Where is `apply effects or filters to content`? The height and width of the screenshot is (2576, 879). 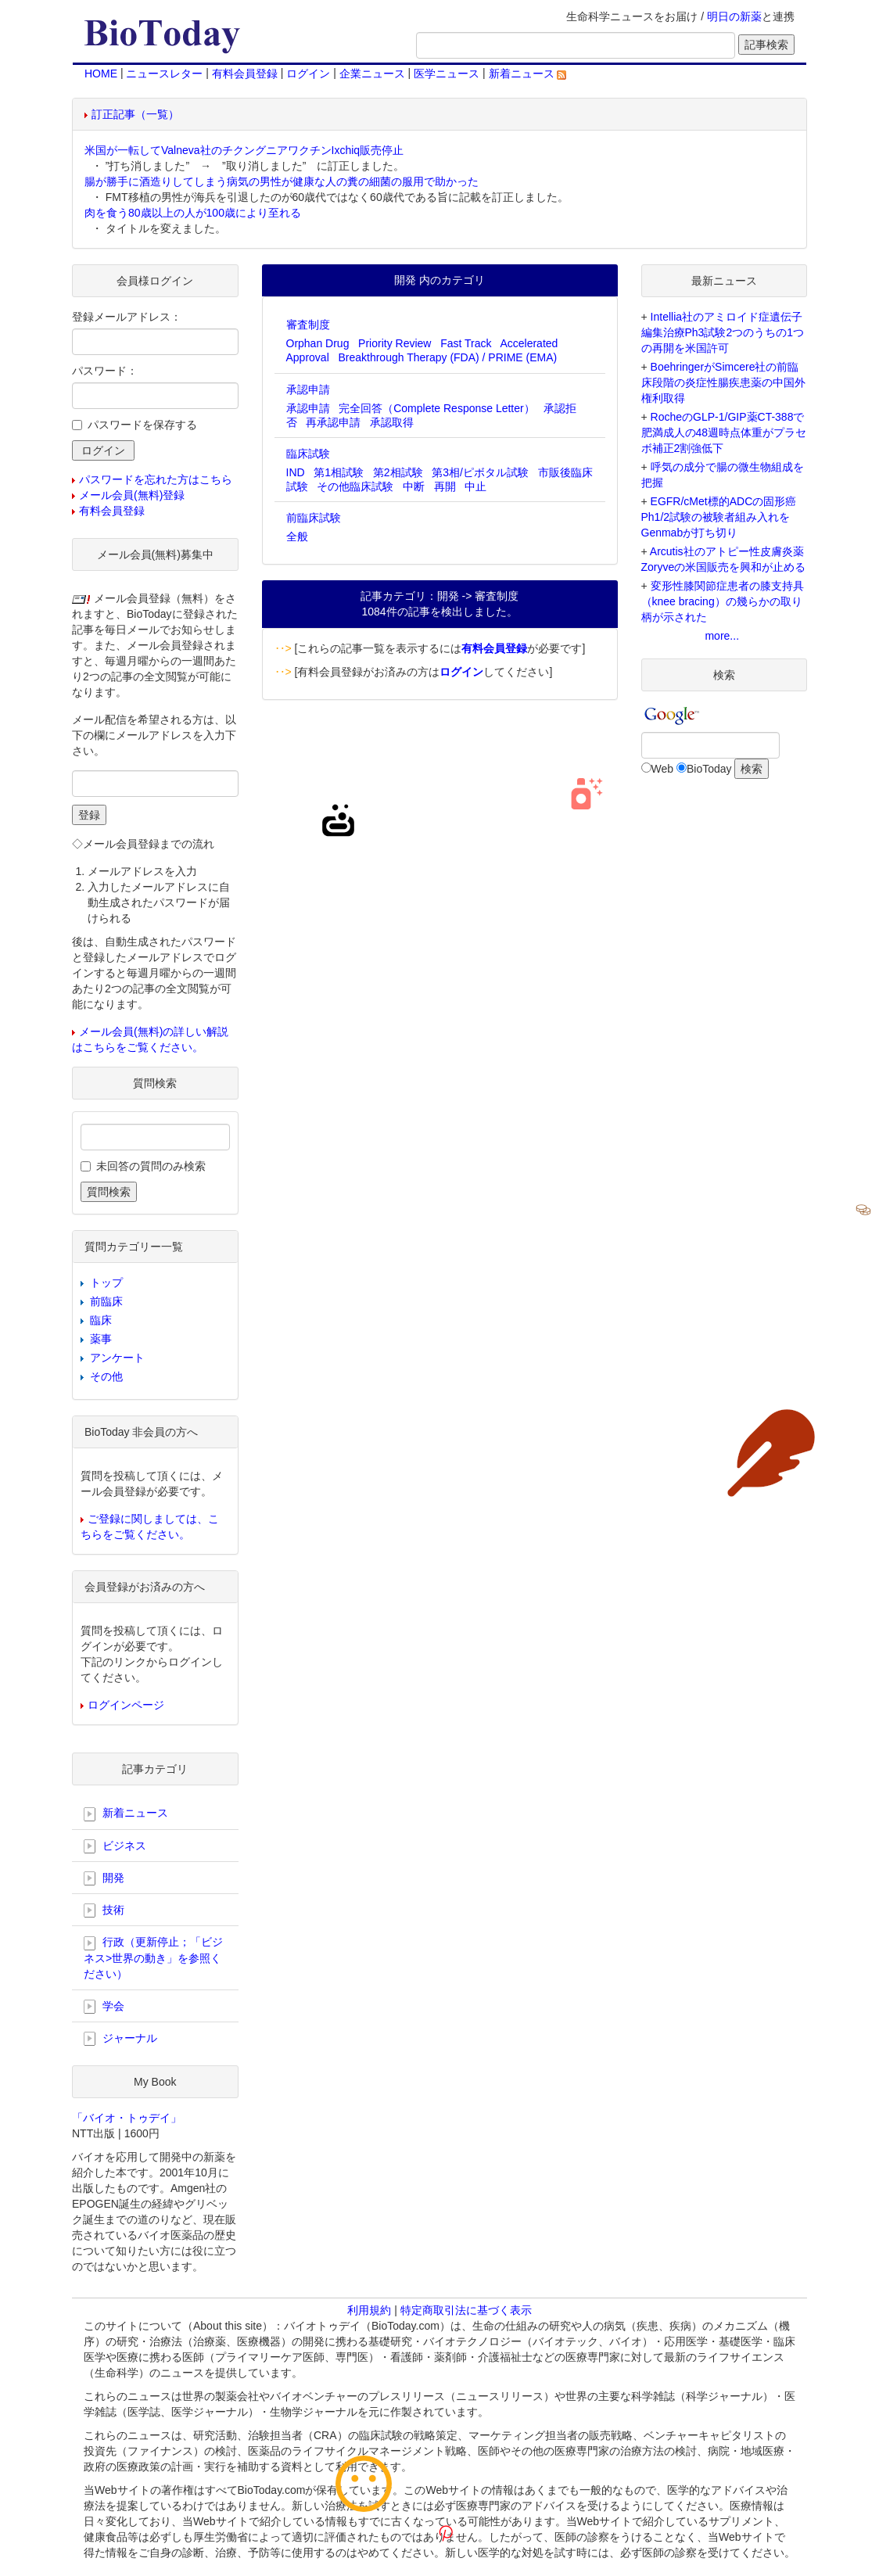 apply effects or filters to content is located at coordinates (585, 794).